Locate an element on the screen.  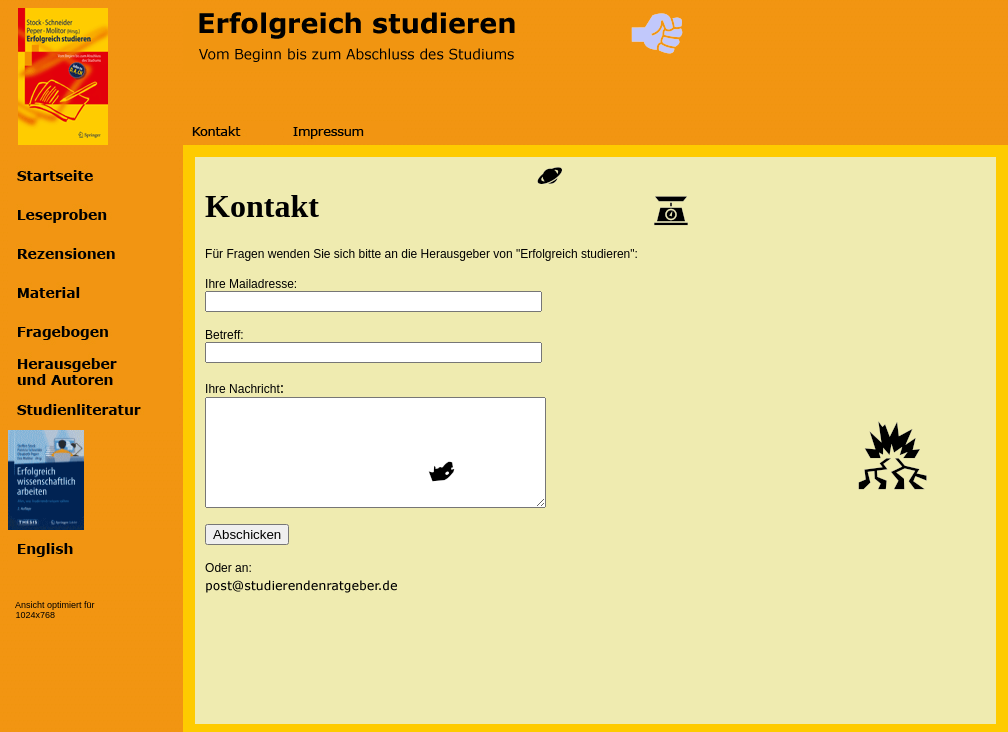
indicates seismic activity or earthquake event is located at coordinates (892, 455).